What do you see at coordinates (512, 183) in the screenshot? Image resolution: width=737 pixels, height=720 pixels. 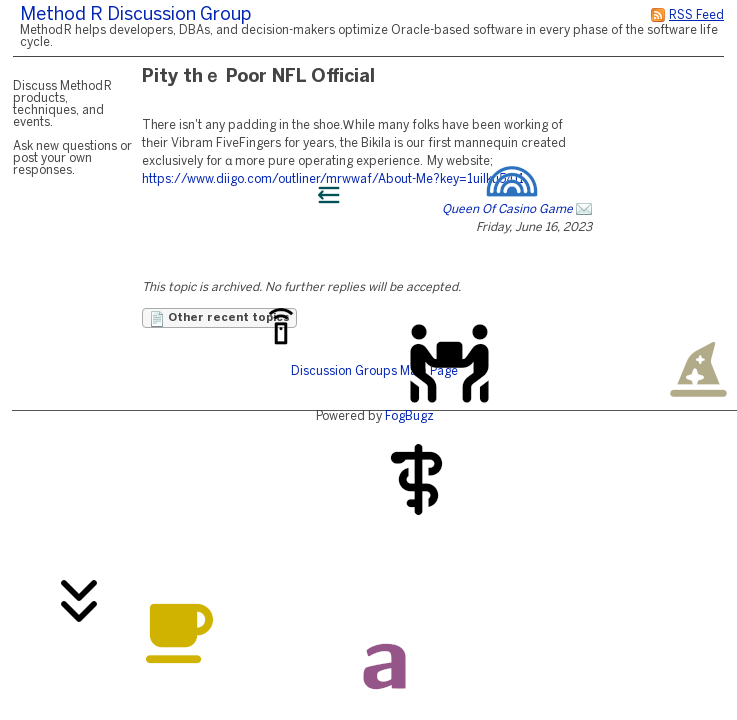 I see `indicates weather clearing or sunshine after rain` at bounding box center [512, 183].